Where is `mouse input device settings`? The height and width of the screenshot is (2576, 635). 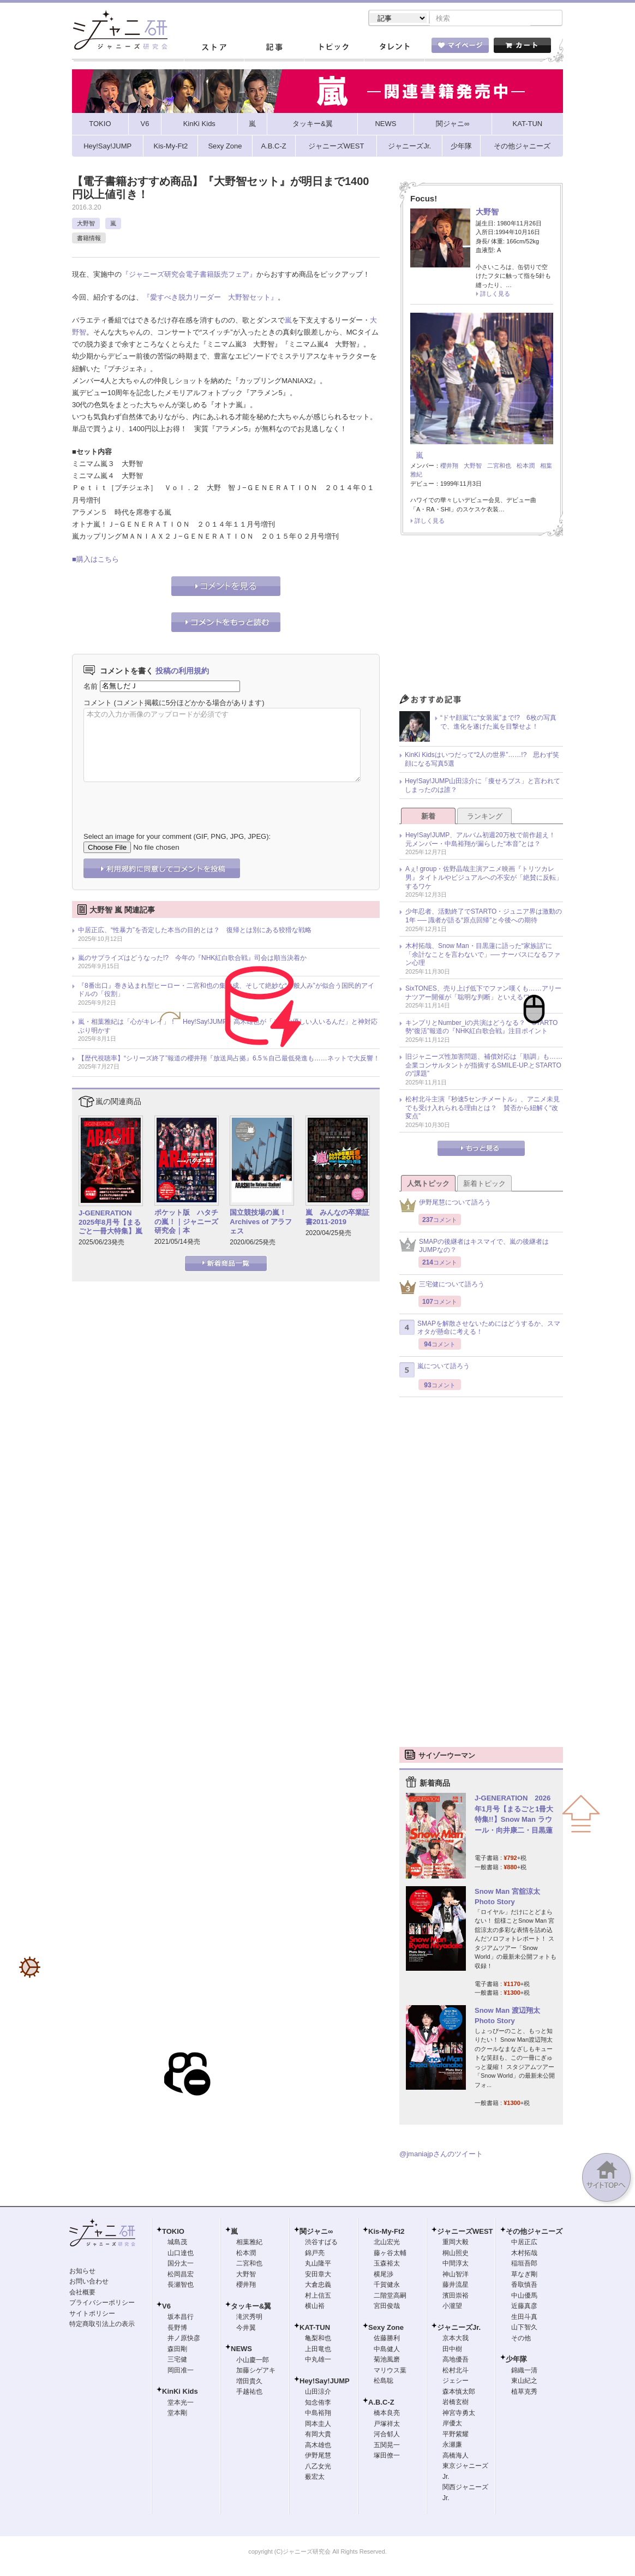
mouse input device settings is located at coordinates (534, 1009).